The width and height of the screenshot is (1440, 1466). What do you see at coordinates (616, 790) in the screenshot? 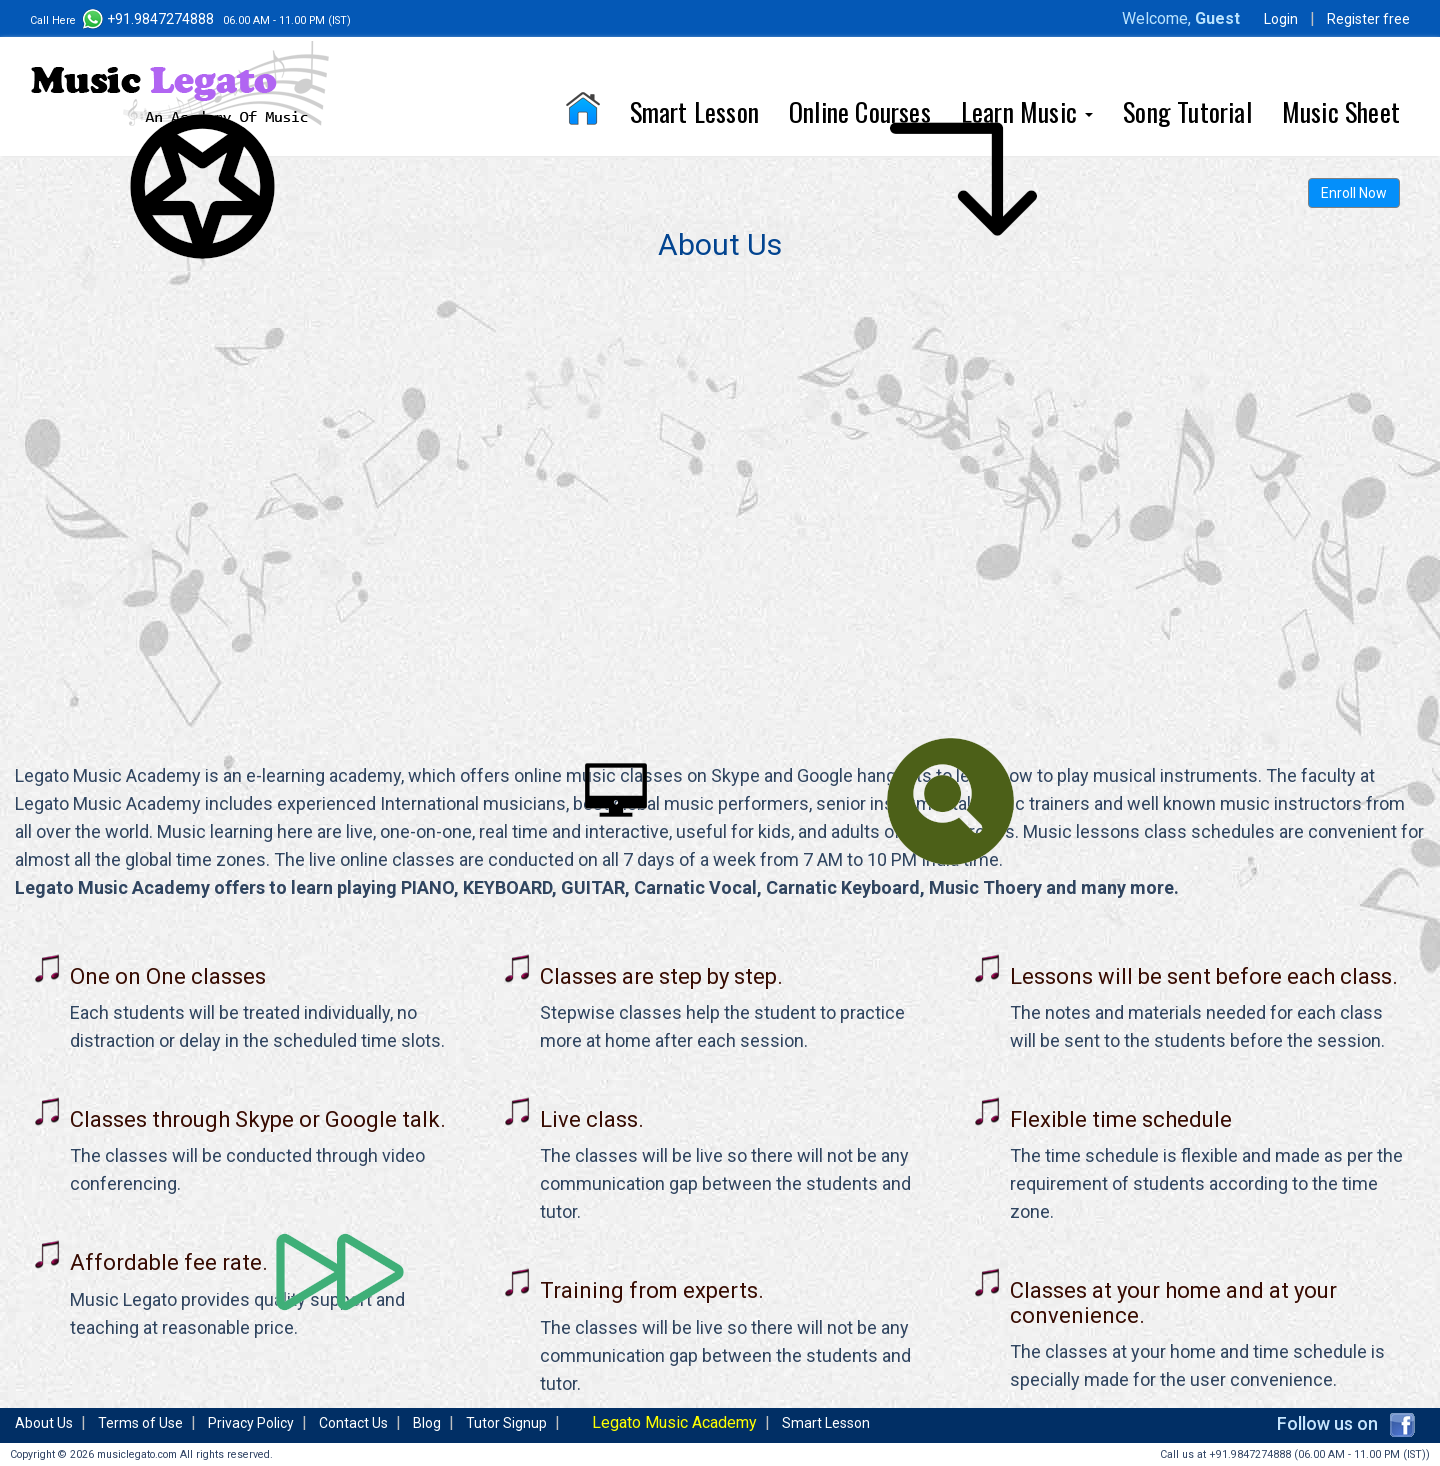
I see `switch to desktop view` at bounding box center [616, 790].